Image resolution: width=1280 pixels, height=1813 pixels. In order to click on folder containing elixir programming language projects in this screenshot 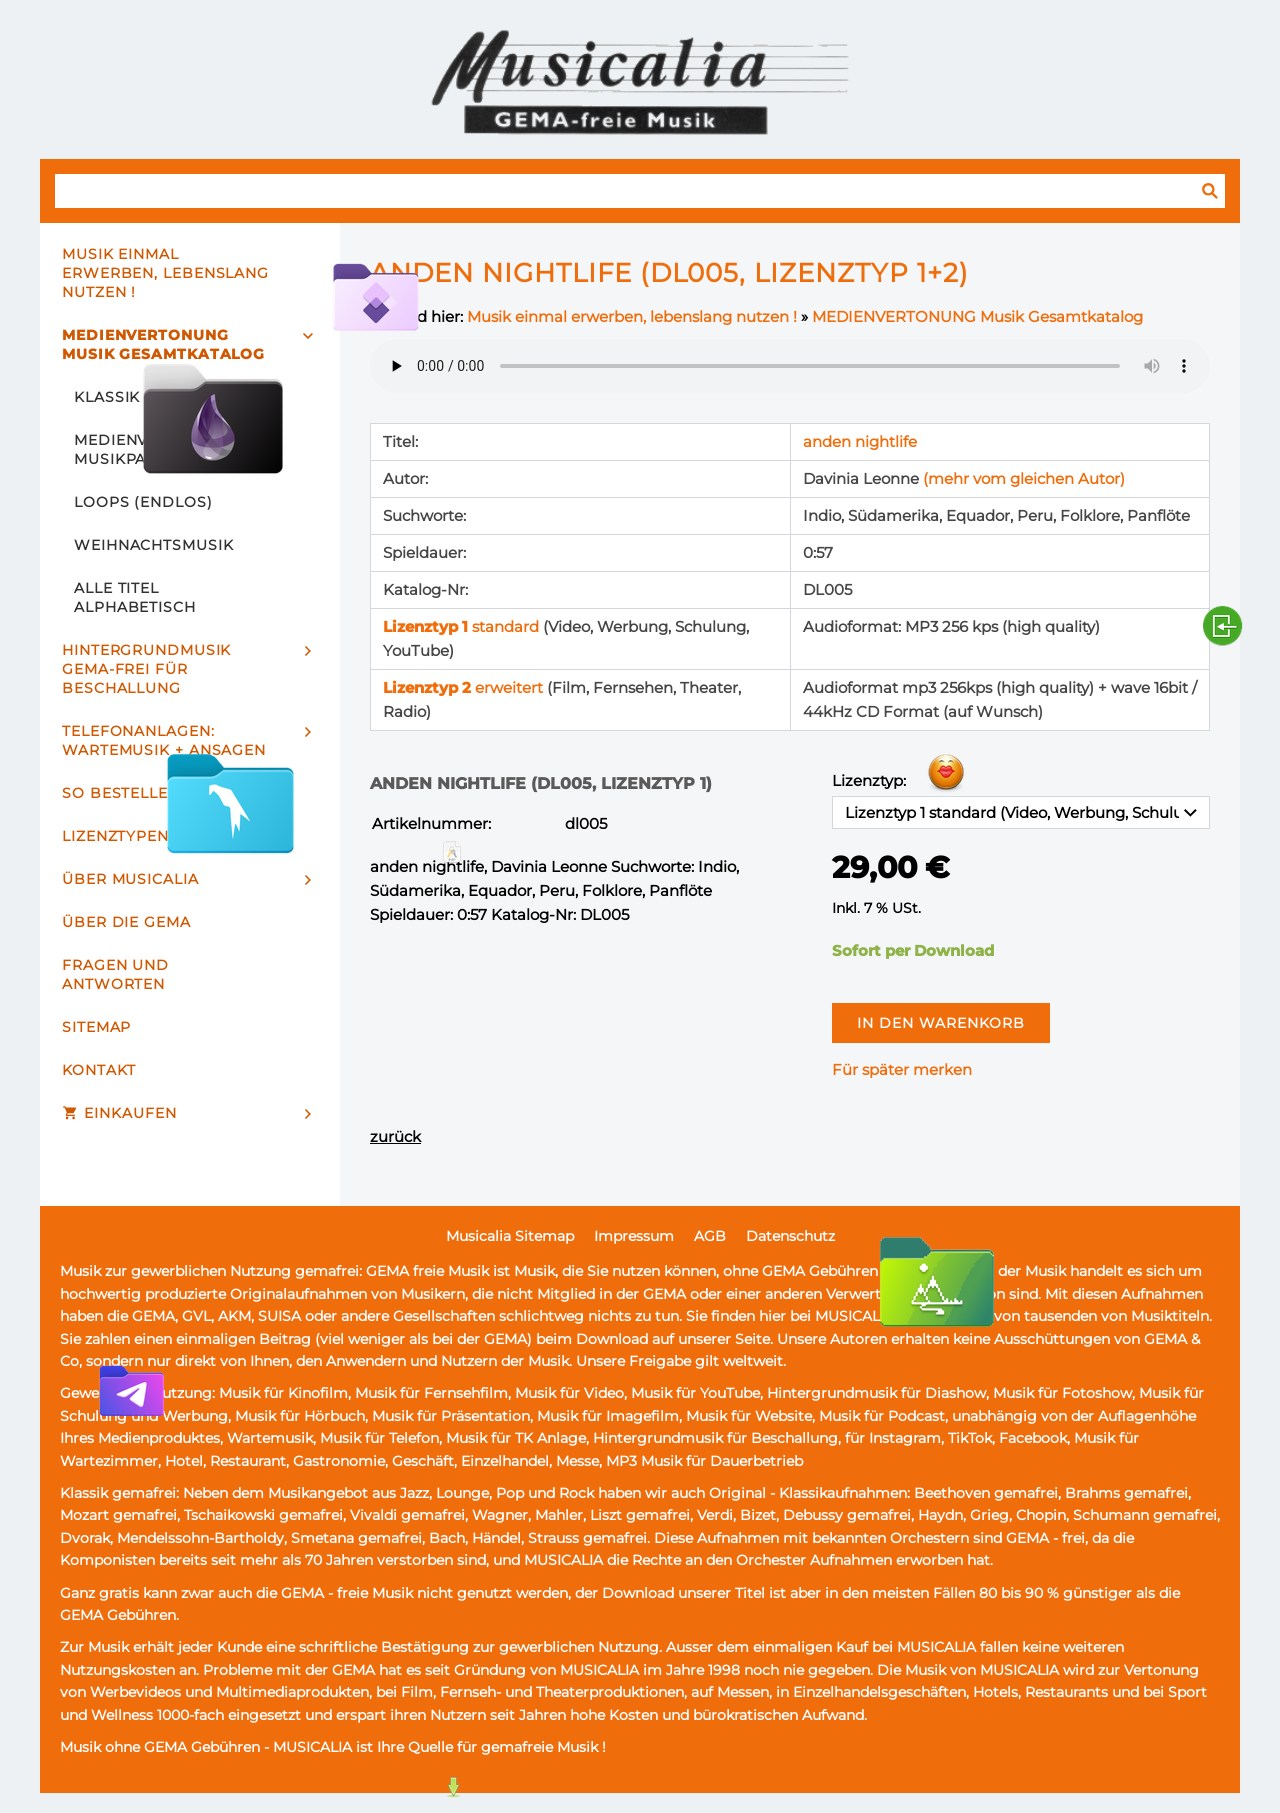, I will do `click(212, 422)`.